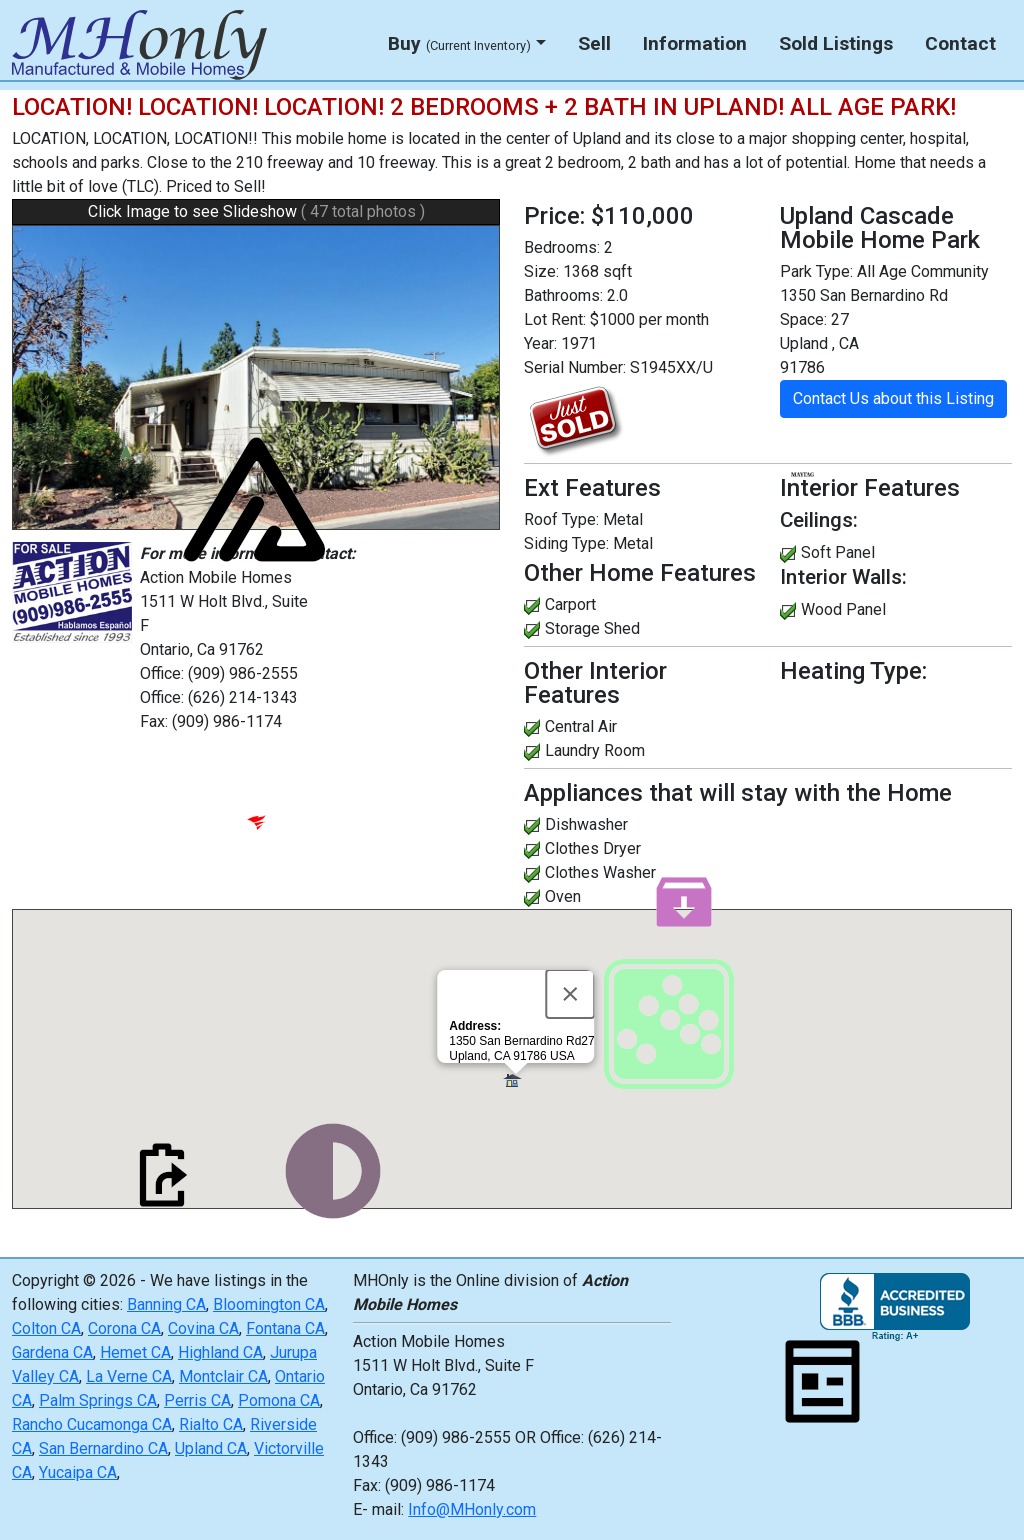 This screenshot has height=1540, width=1024. I want to click on maytag brand logo, so click(802, 474).